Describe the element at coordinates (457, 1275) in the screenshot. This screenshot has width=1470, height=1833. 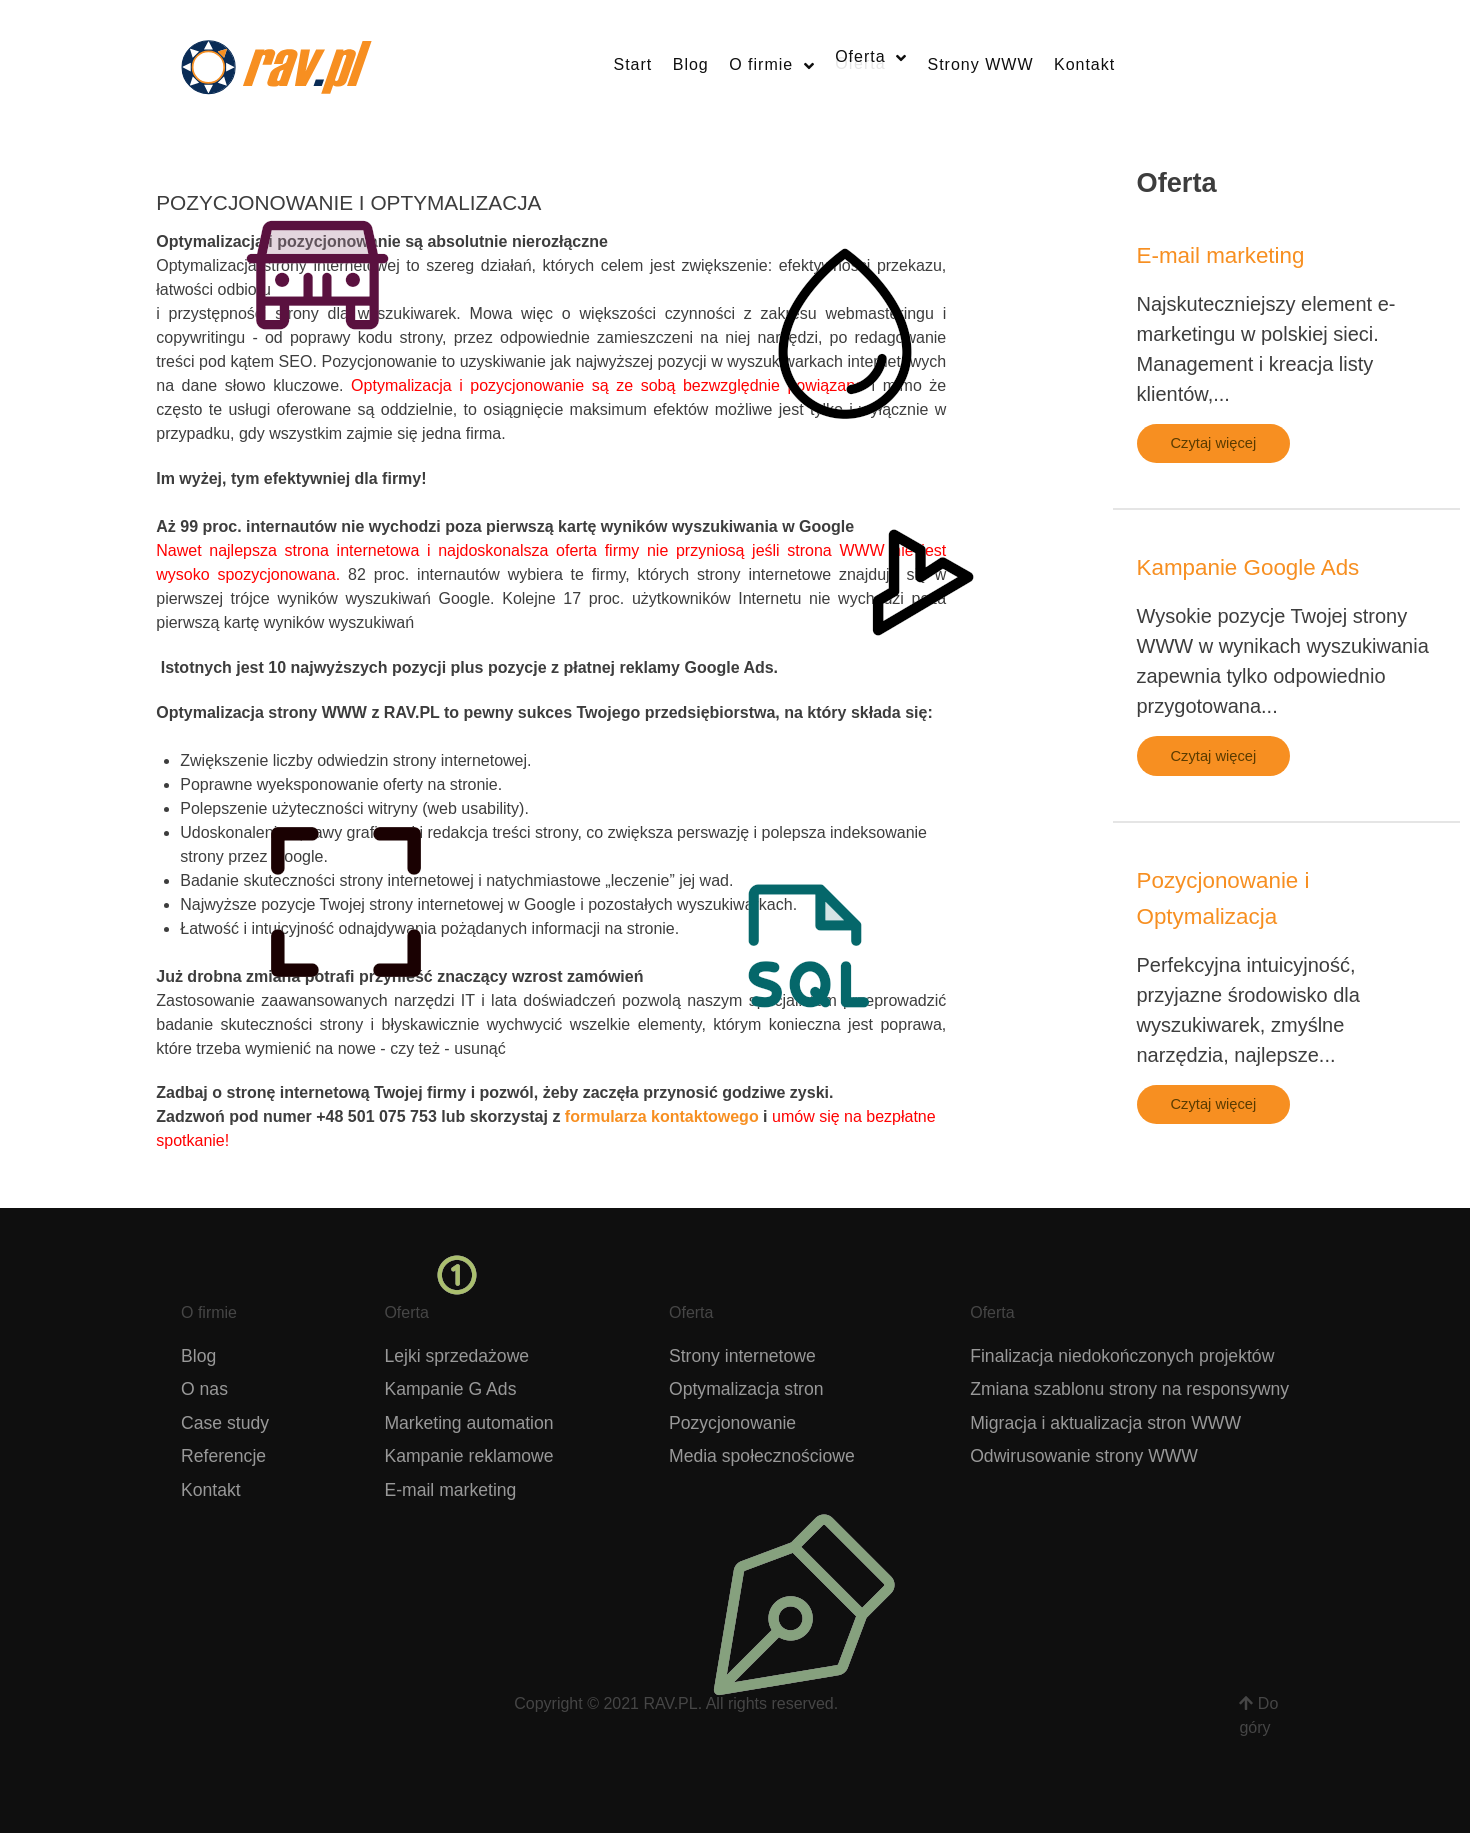
I see `indicates the first step in a sequence or process` at that location.